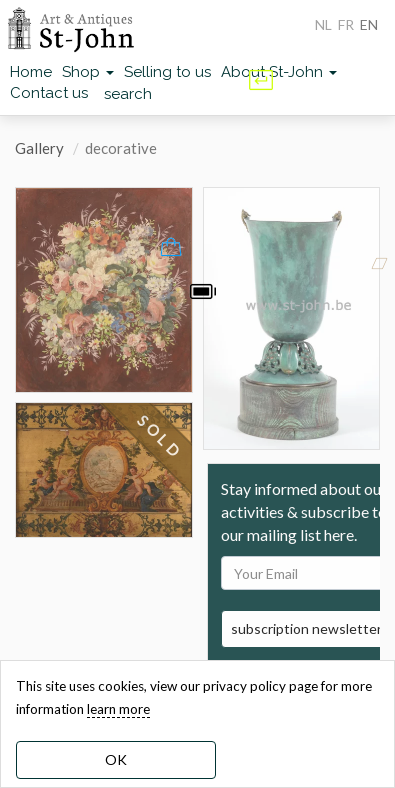  Describe the element at coordinates (202, 291) in the screenshot. I see `indicates battery is fully charged` at that location.